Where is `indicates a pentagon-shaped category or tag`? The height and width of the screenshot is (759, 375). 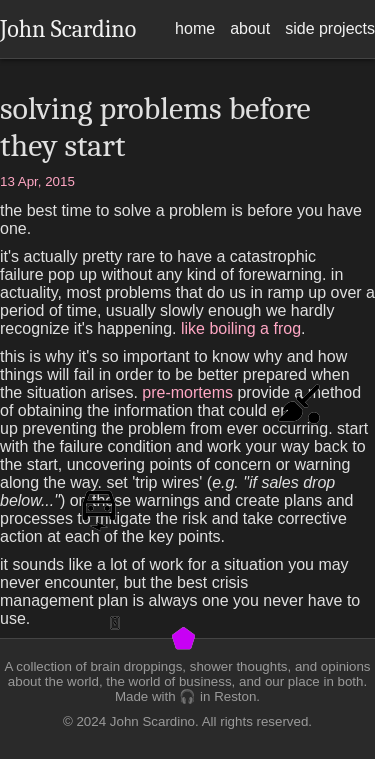 indicates a pentagon-shaped category or tag is located at coordinates (183, 638).